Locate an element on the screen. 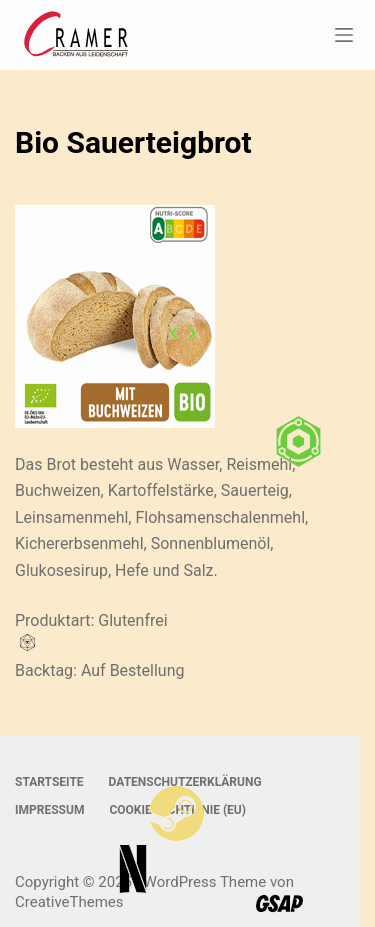 The width and height of the screenshot is (375, 927). view or edit source code is located at coordinates (183, 333).